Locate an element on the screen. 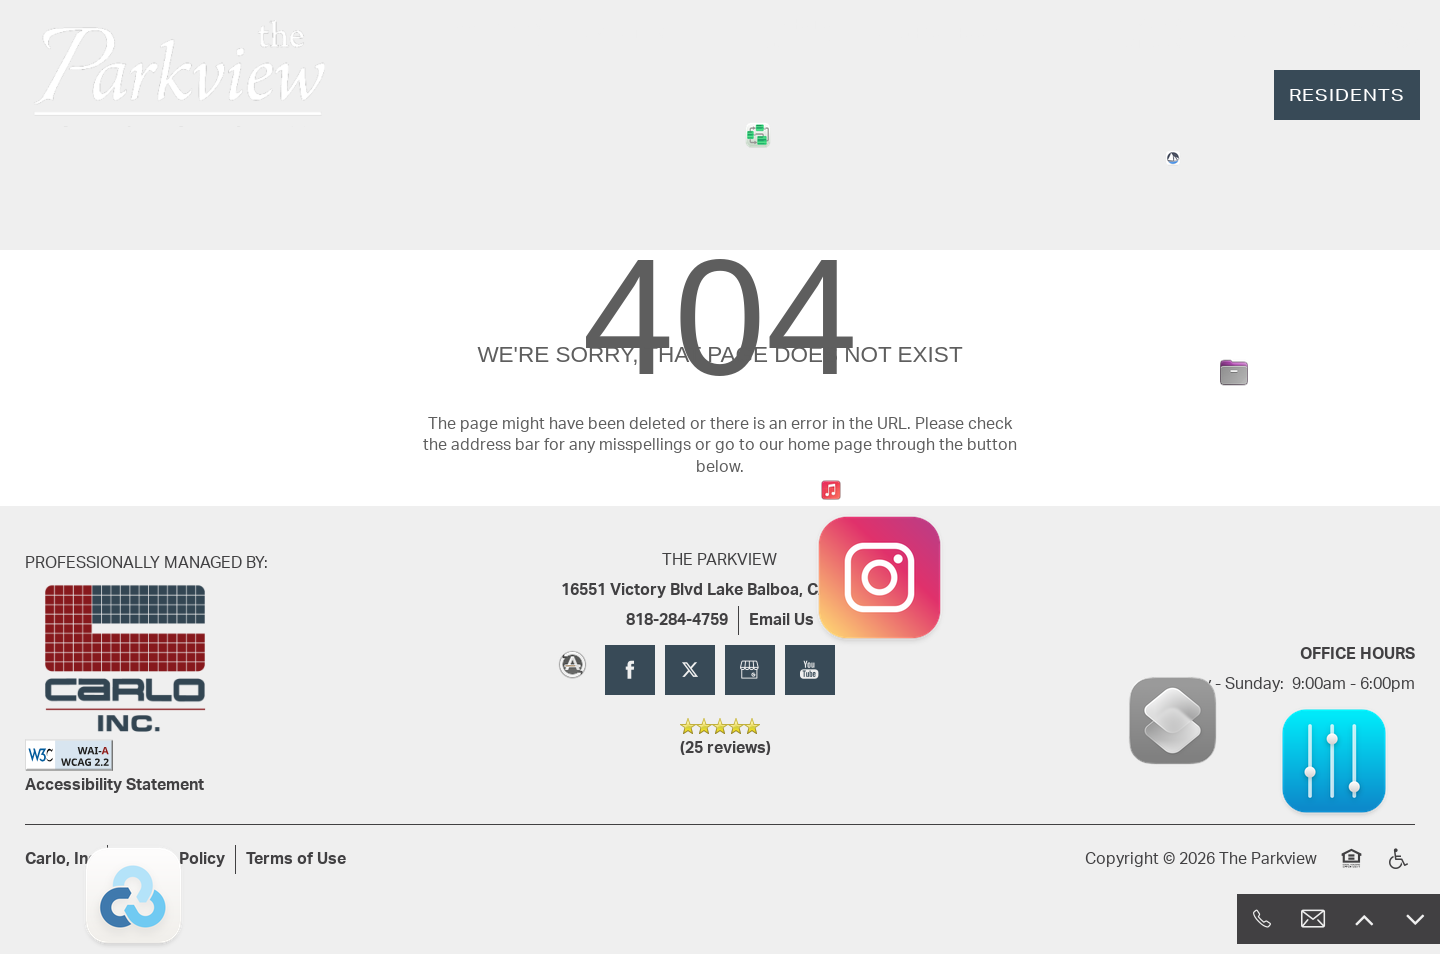 Image resolution: width=1440 pixels, height=954 pixels. open rclone browser for cloud storage management is located at coordinates (133, 895).